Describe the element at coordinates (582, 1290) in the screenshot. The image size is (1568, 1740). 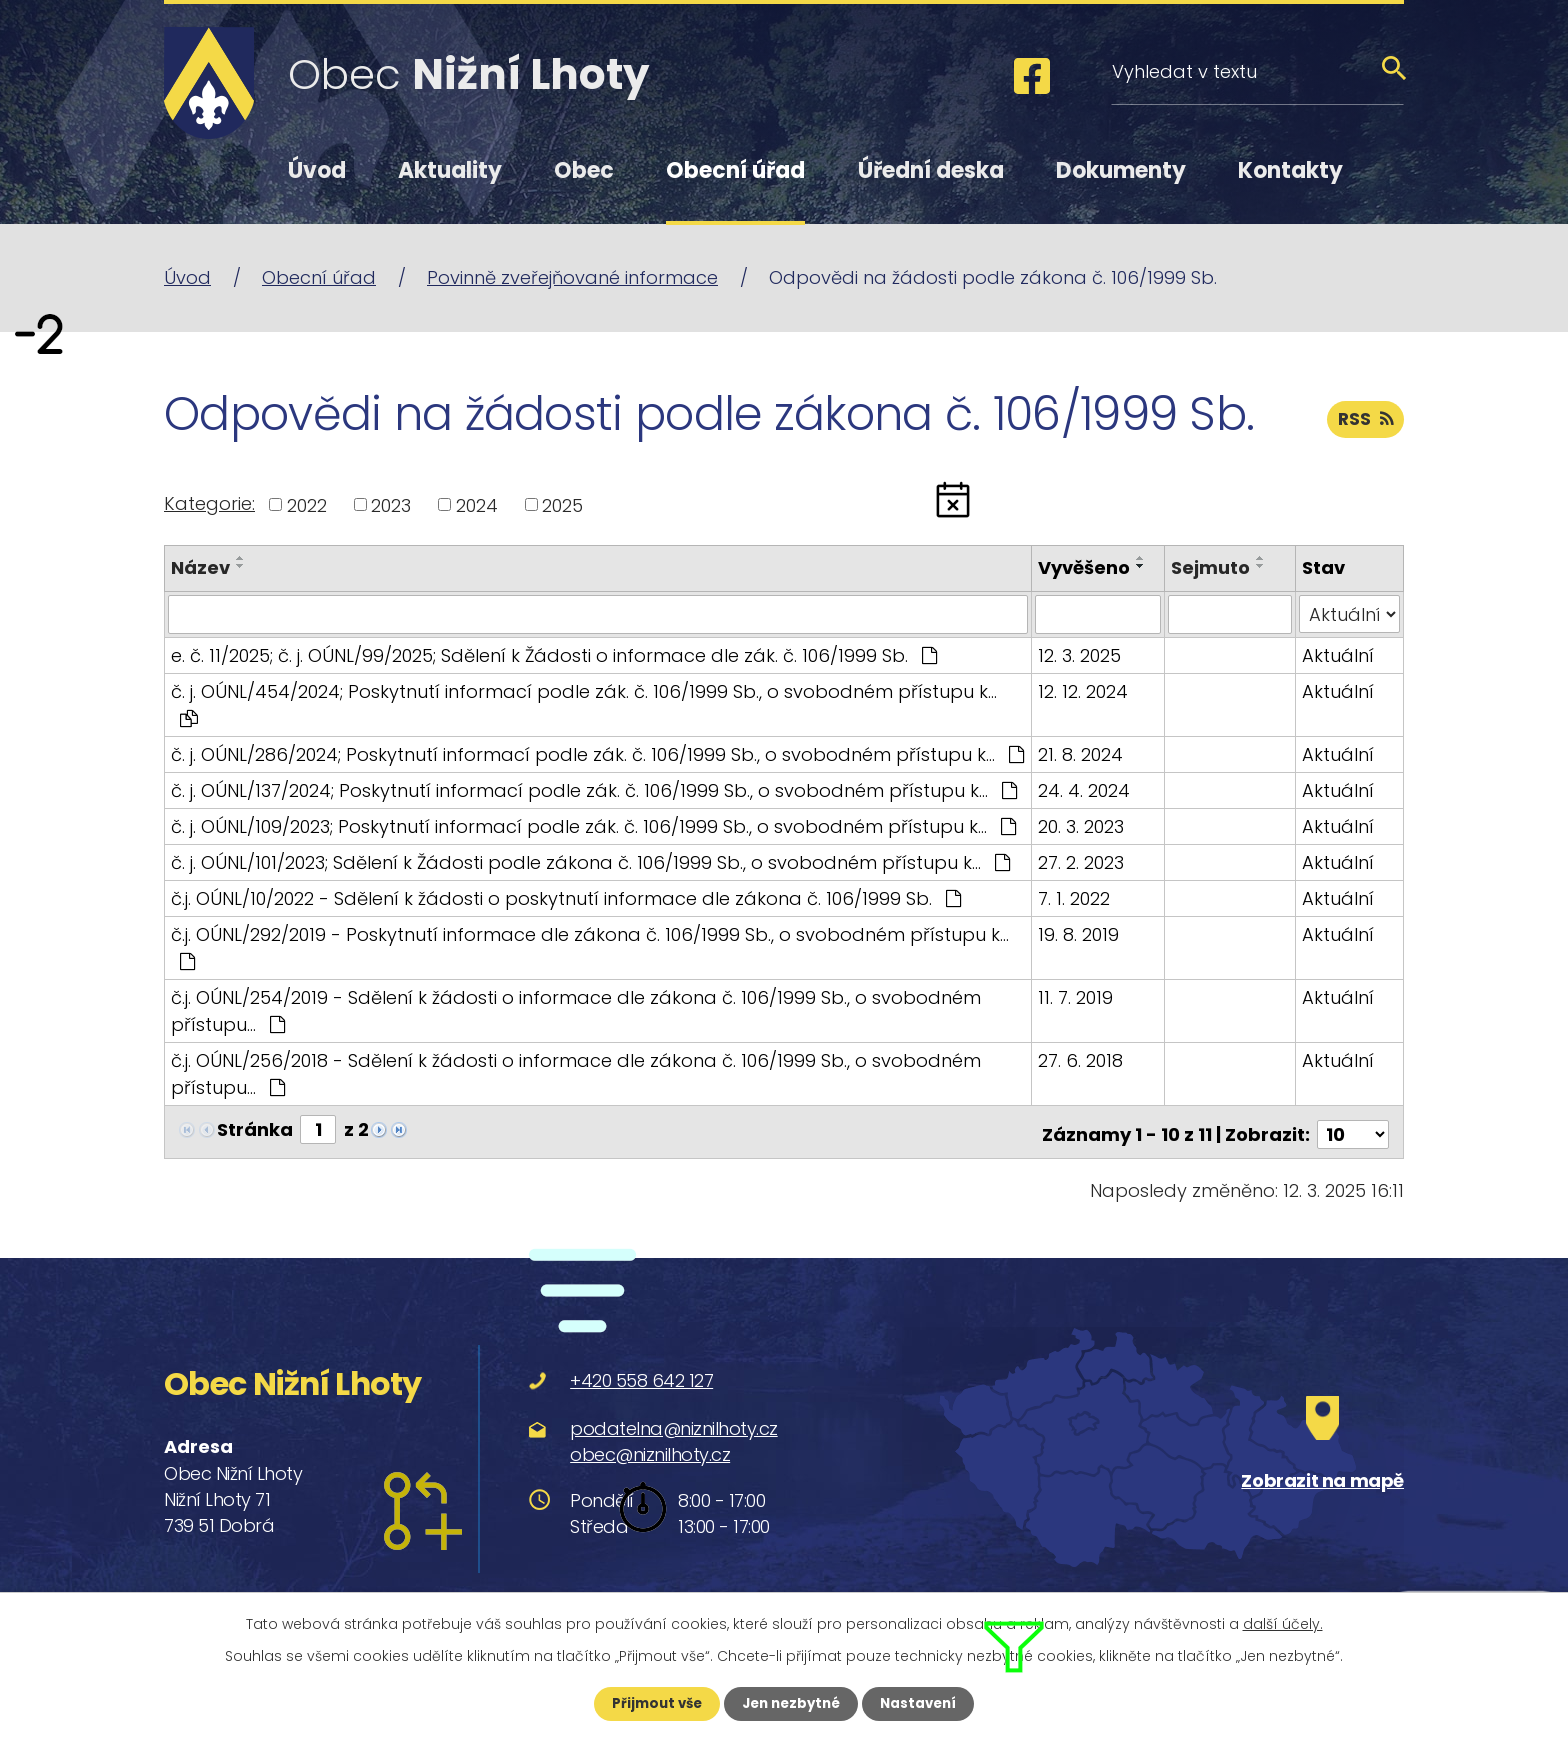
I see `filter list or search results` at that location.